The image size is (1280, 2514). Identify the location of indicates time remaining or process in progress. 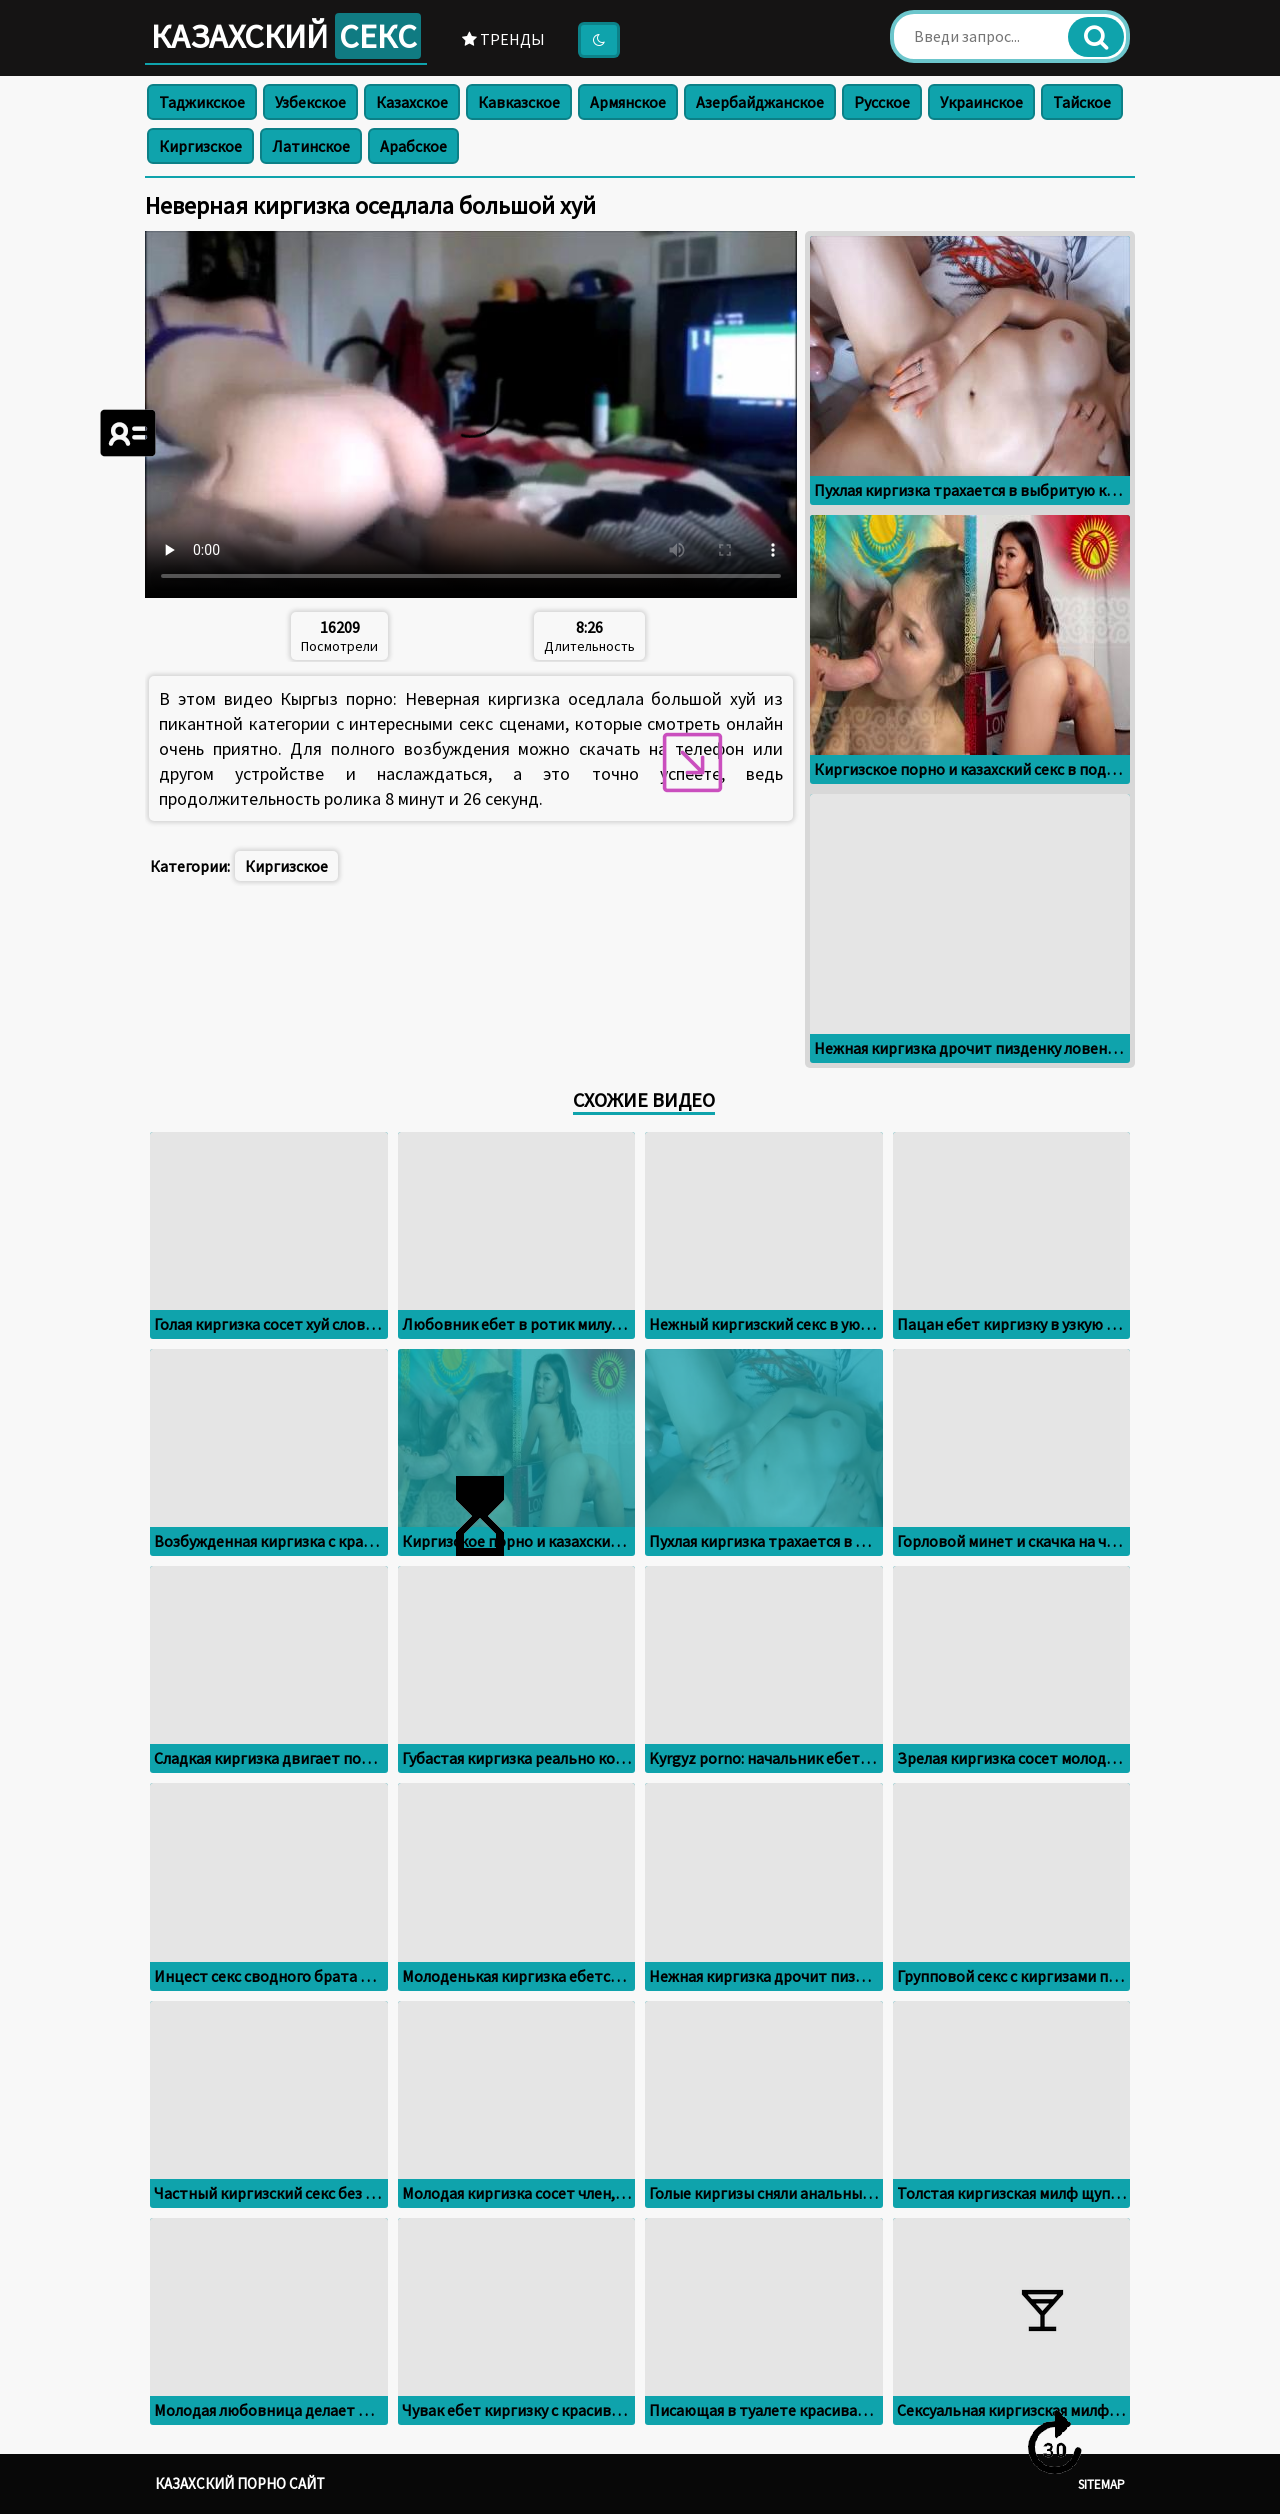
(480, 1516).